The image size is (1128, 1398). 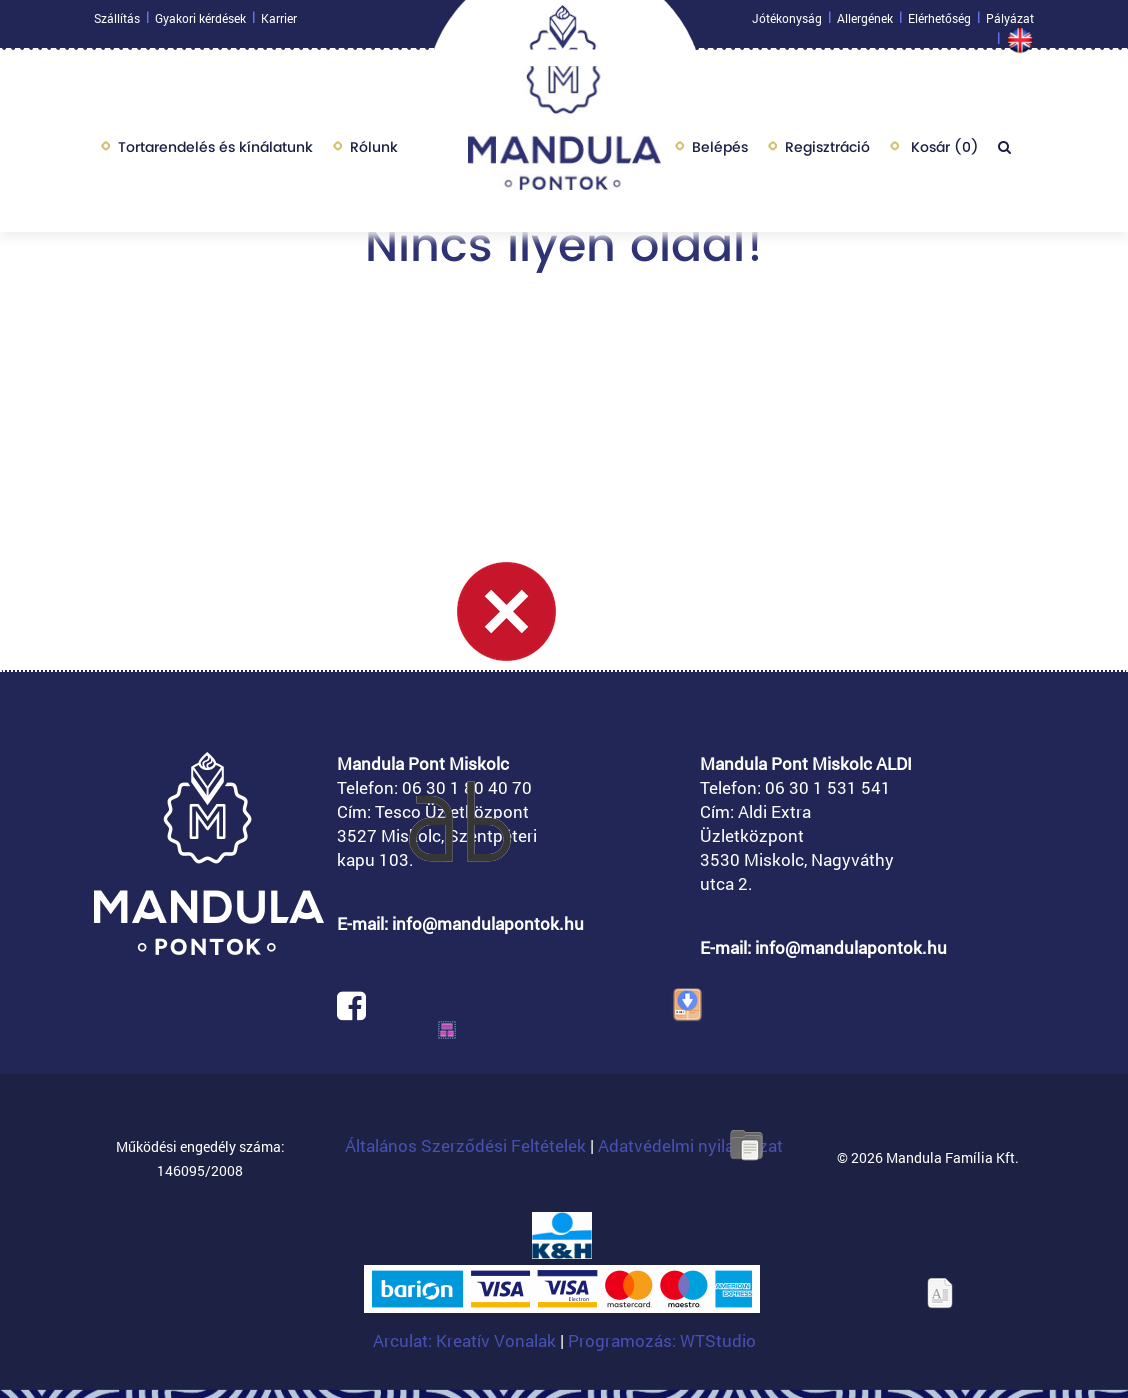 What do you see at coordinates (506, 611) in the screenshot?
I see `cancel the current action or operation` at bounding box center [506, 611].